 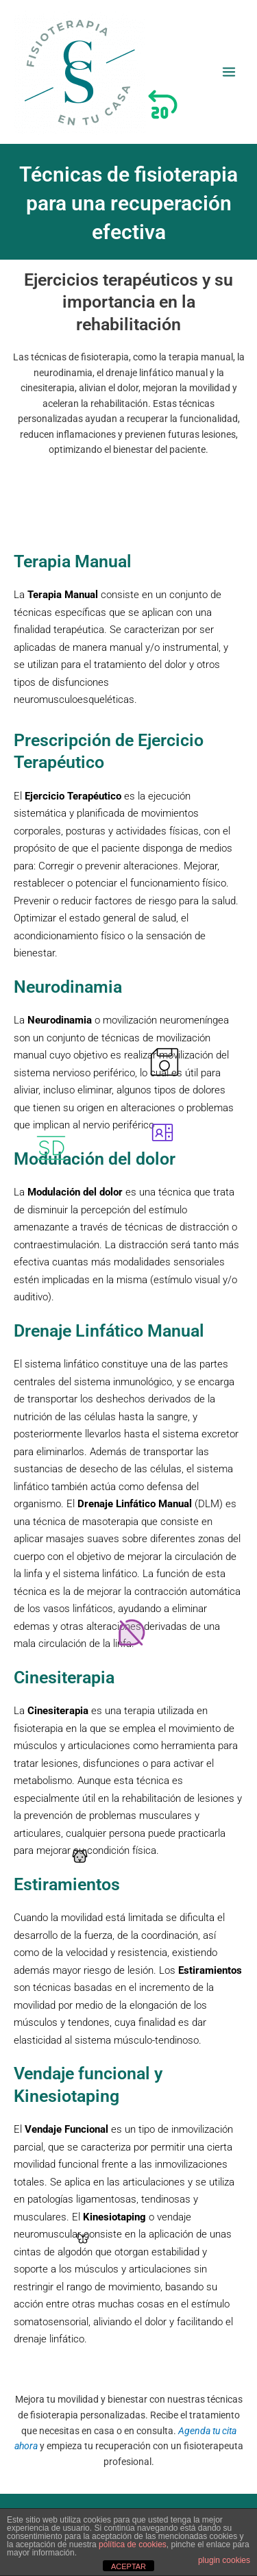 I want to click on skip backward 20 seconds, so click(x=162, y=105).